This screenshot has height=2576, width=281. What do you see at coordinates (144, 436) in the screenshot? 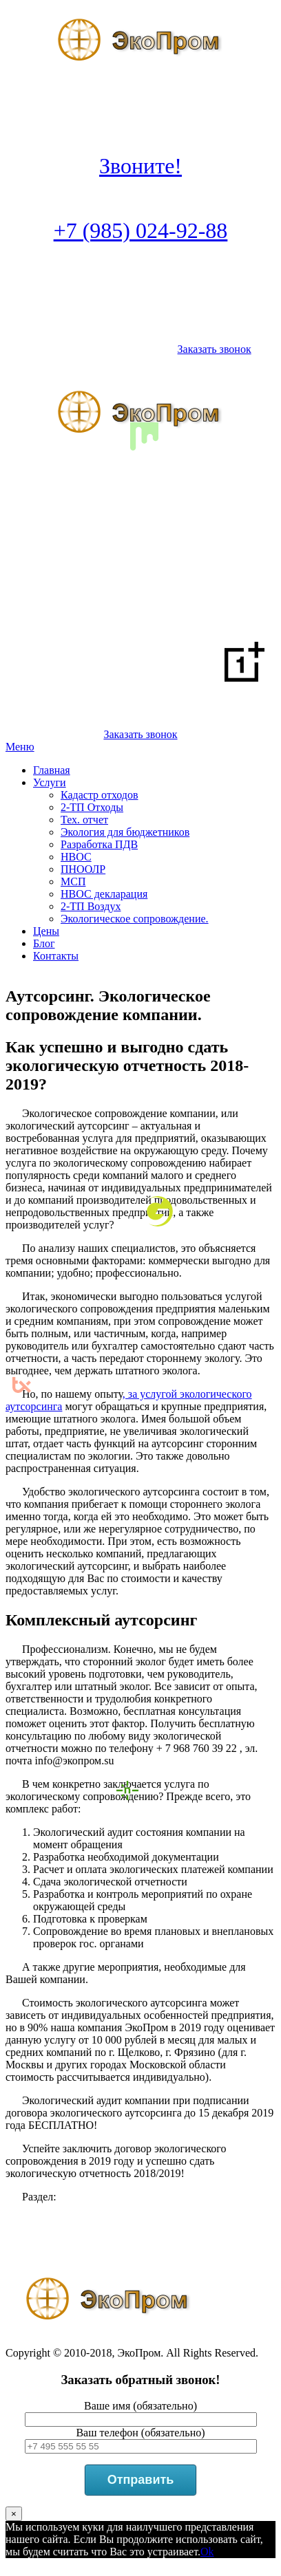
I see `open the Mix app` at bounding box center [144, 436].